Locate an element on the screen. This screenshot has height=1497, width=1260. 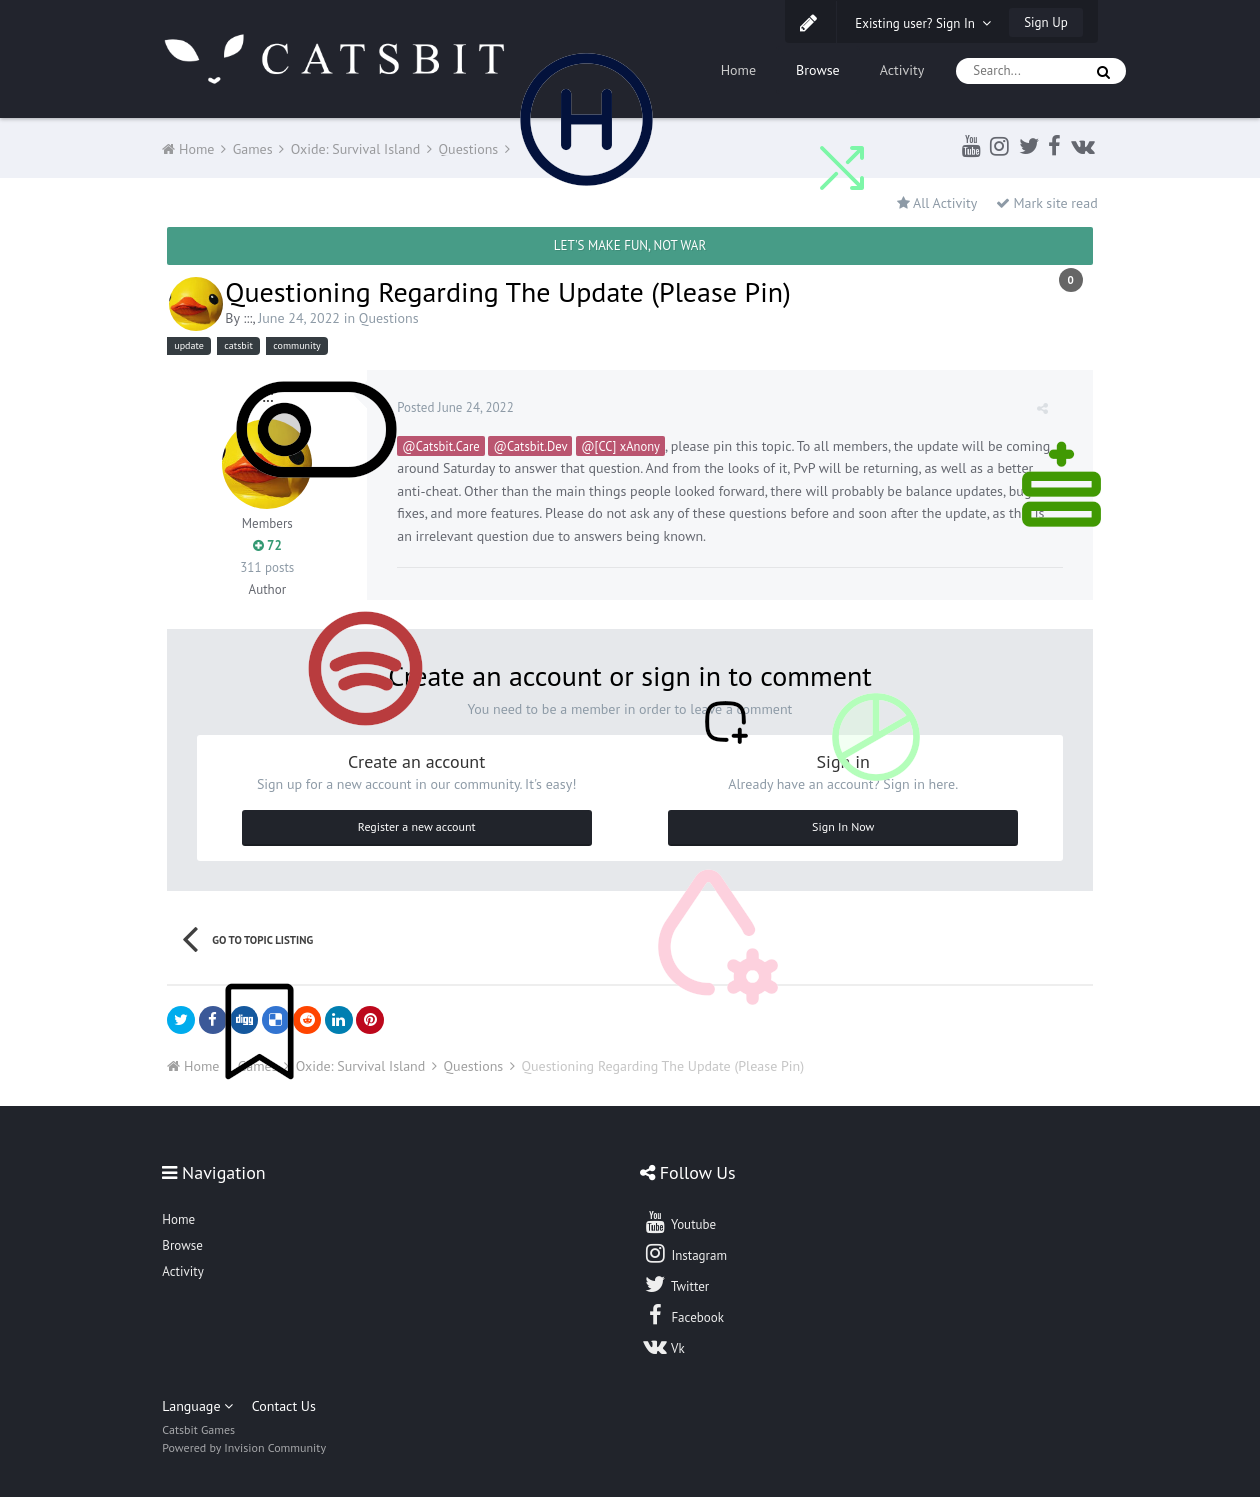
toggle switch in off position is located at coordinates (316, 429).